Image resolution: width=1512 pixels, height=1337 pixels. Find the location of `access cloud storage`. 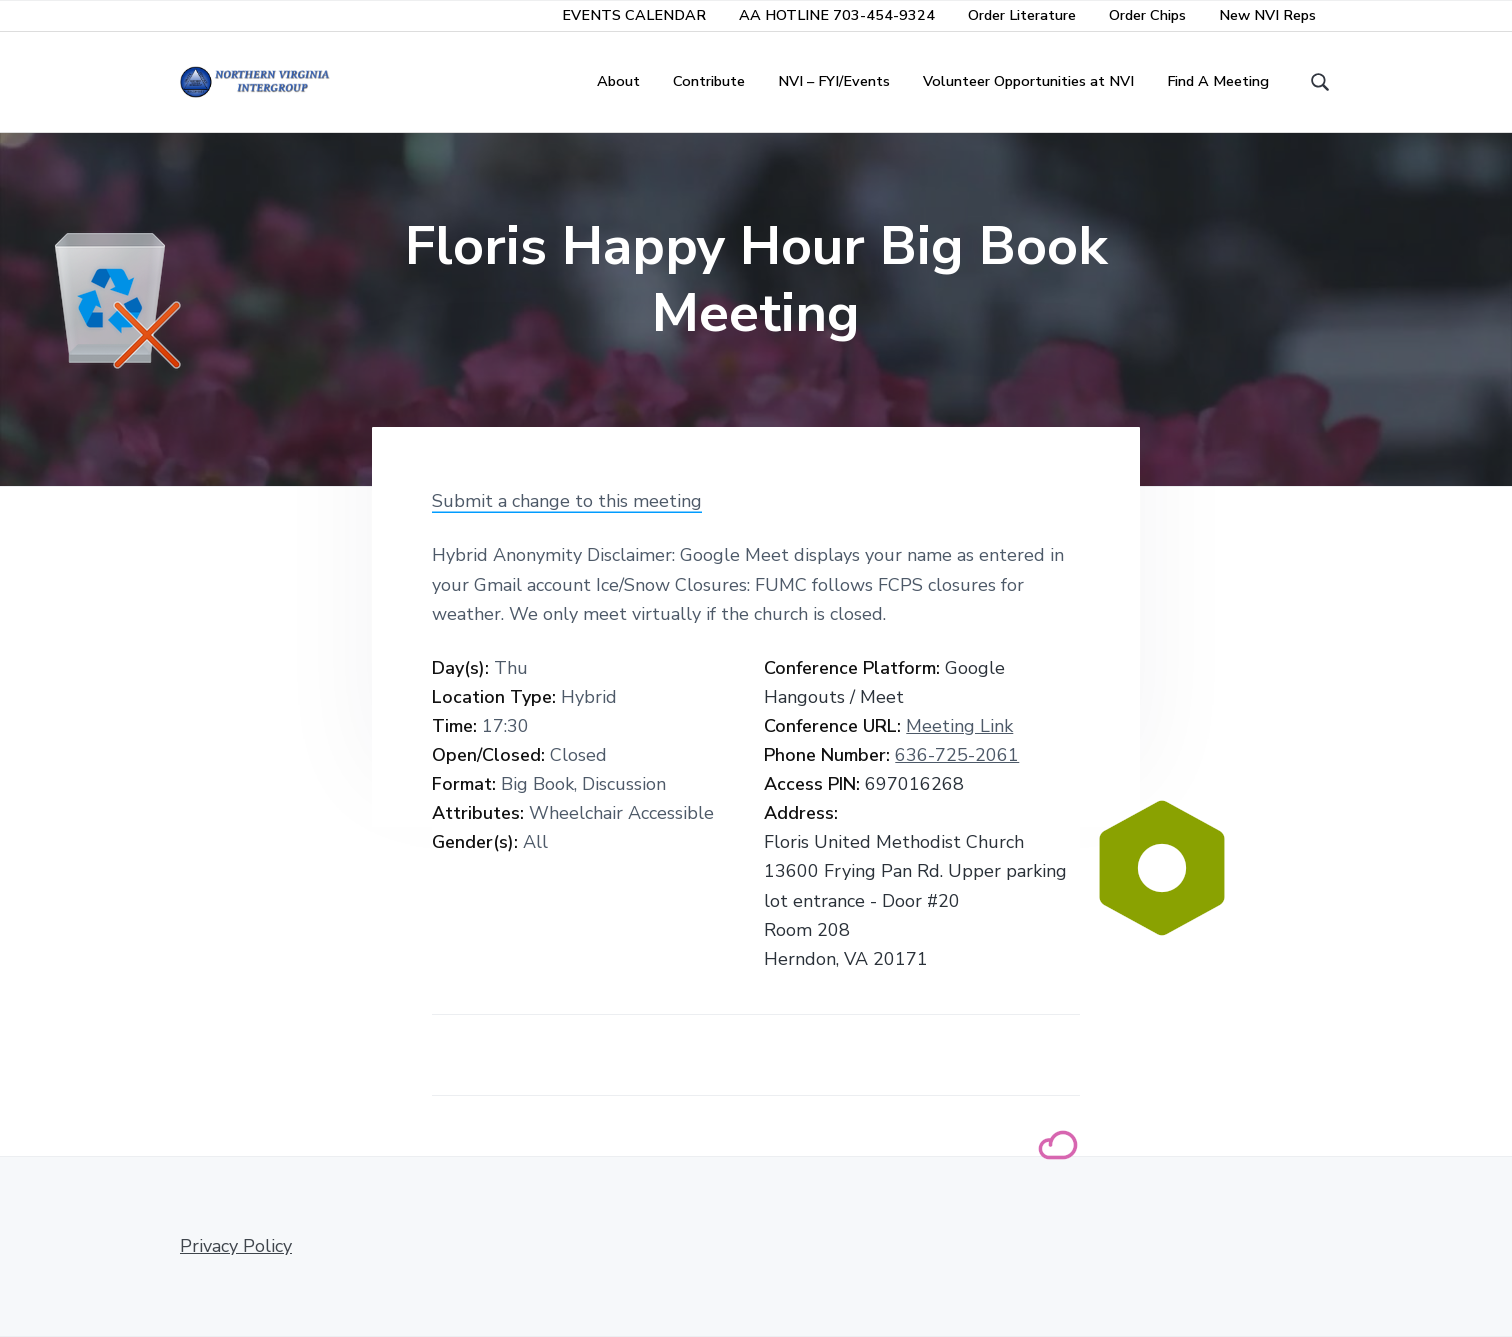

access cloud storage is located at coordinates (1058, 1145).